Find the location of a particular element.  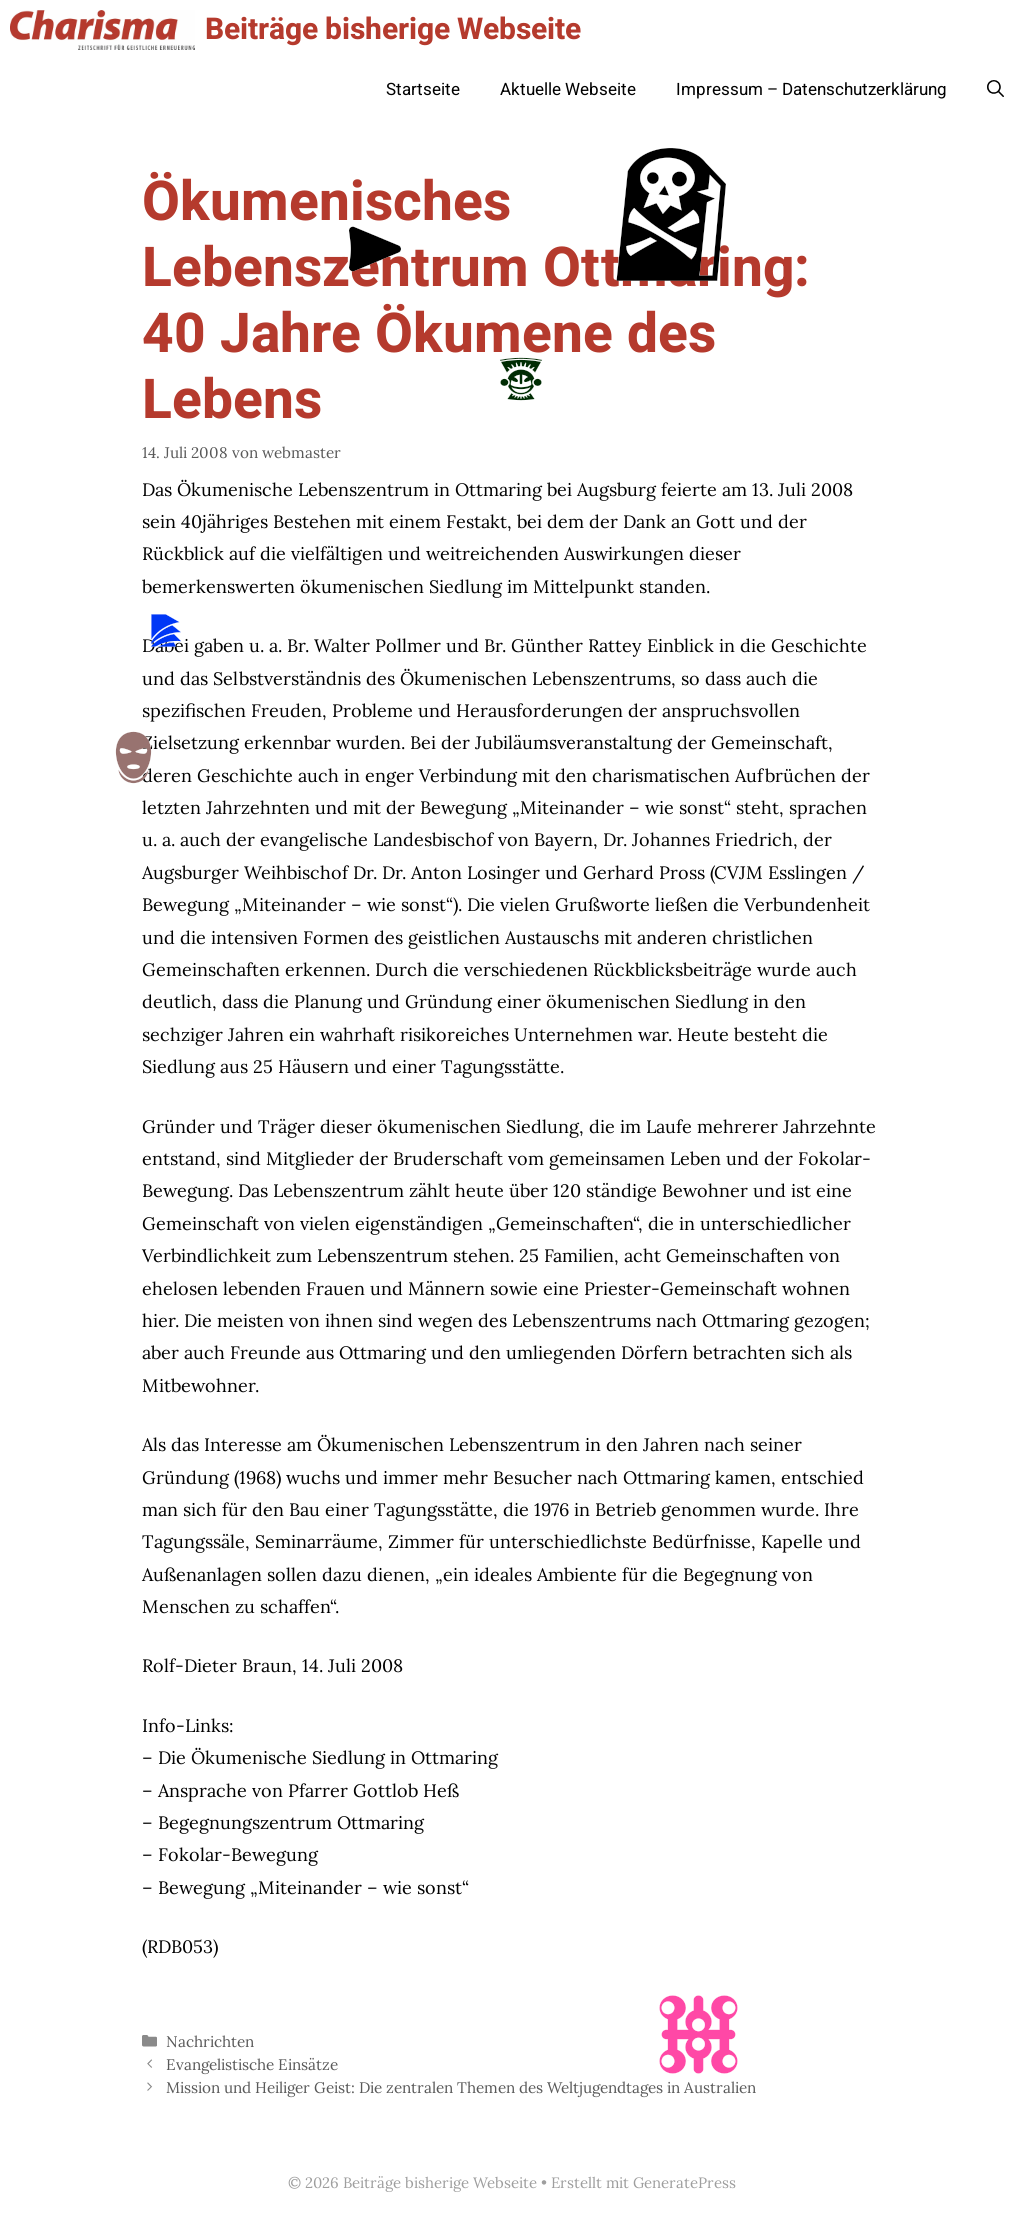

decorative tribal or aztec-themed game badge is located at coordinates (521, 379).